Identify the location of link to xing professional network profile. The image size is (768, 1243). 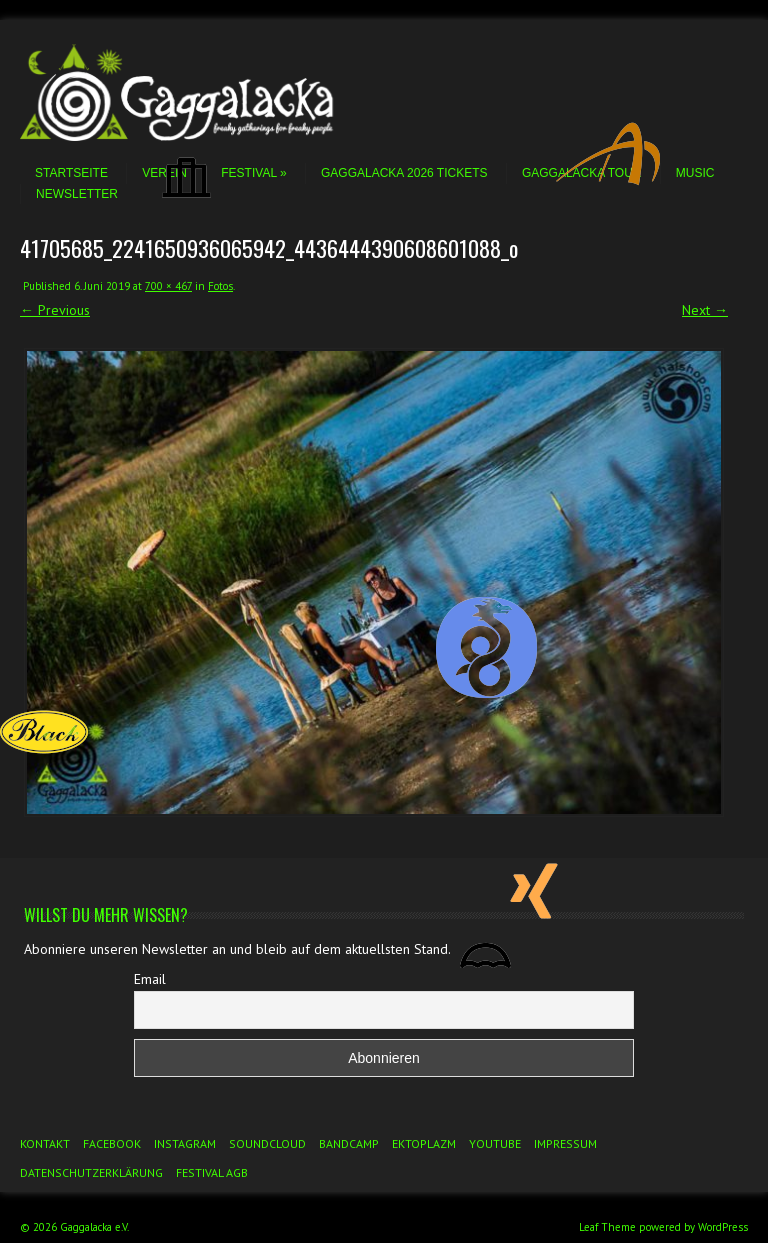
(534, 891).